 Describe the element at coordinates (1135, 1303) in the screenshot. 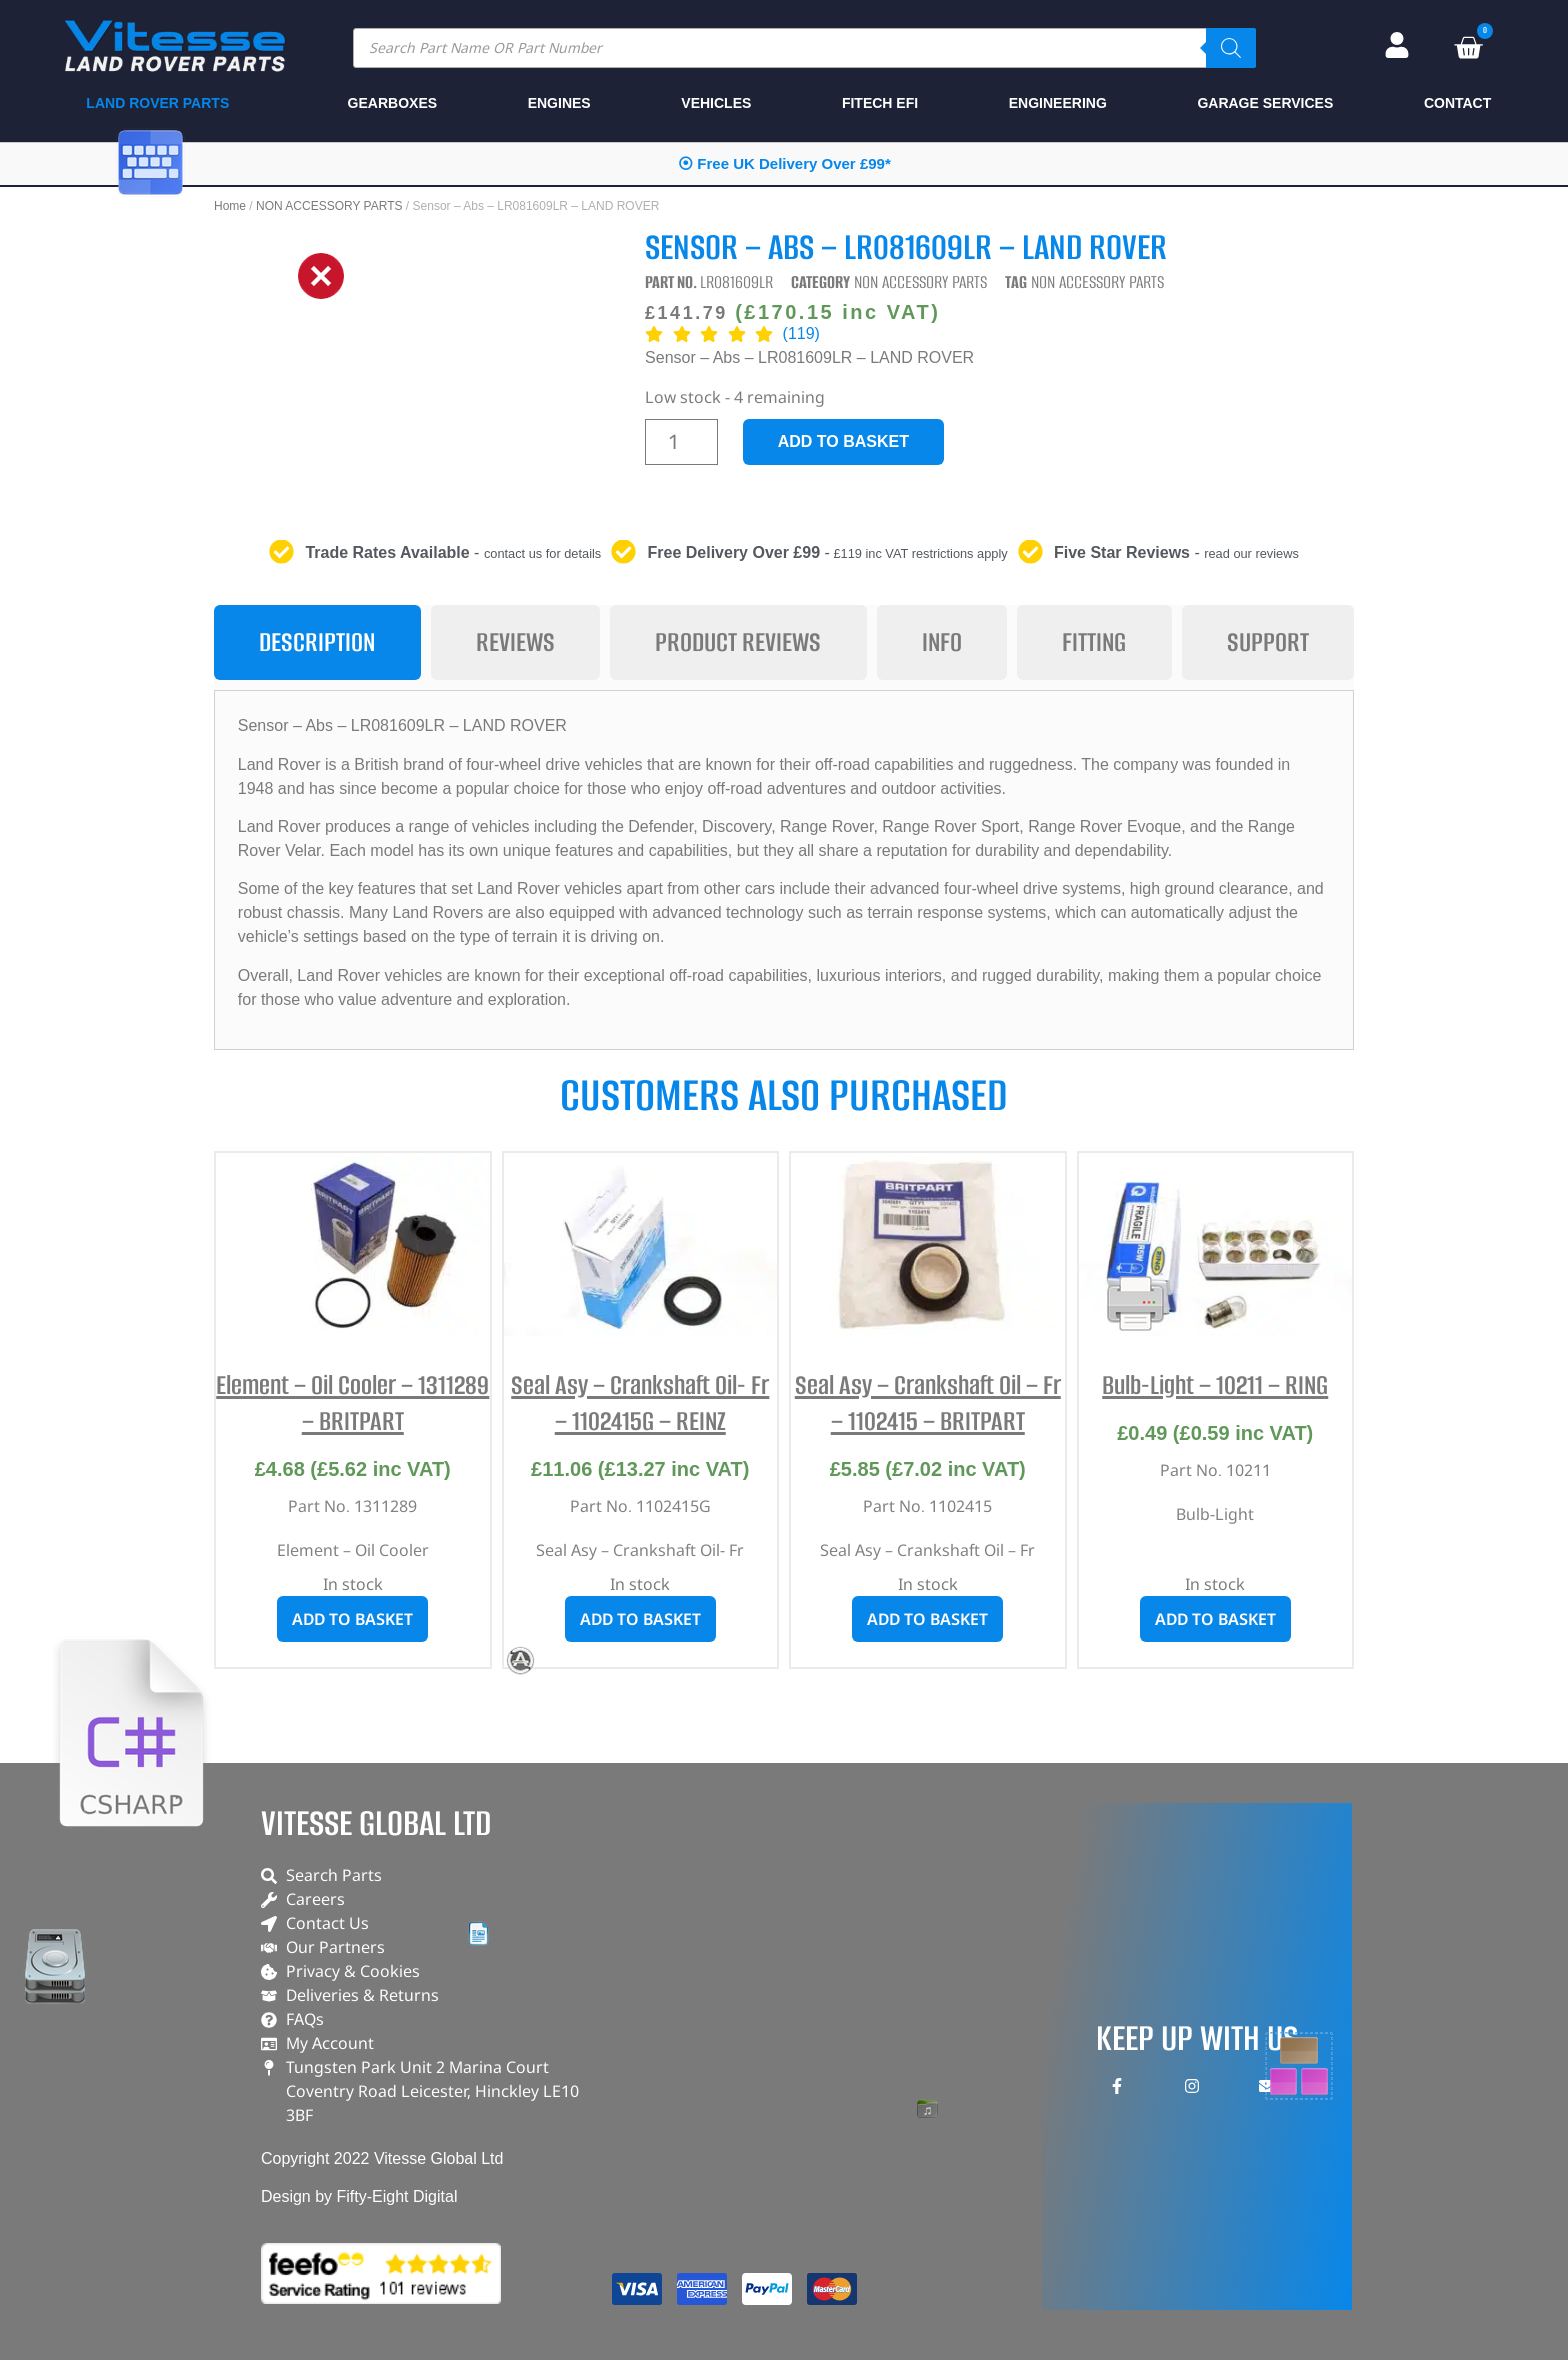

I see `print the current file or document` at that location.